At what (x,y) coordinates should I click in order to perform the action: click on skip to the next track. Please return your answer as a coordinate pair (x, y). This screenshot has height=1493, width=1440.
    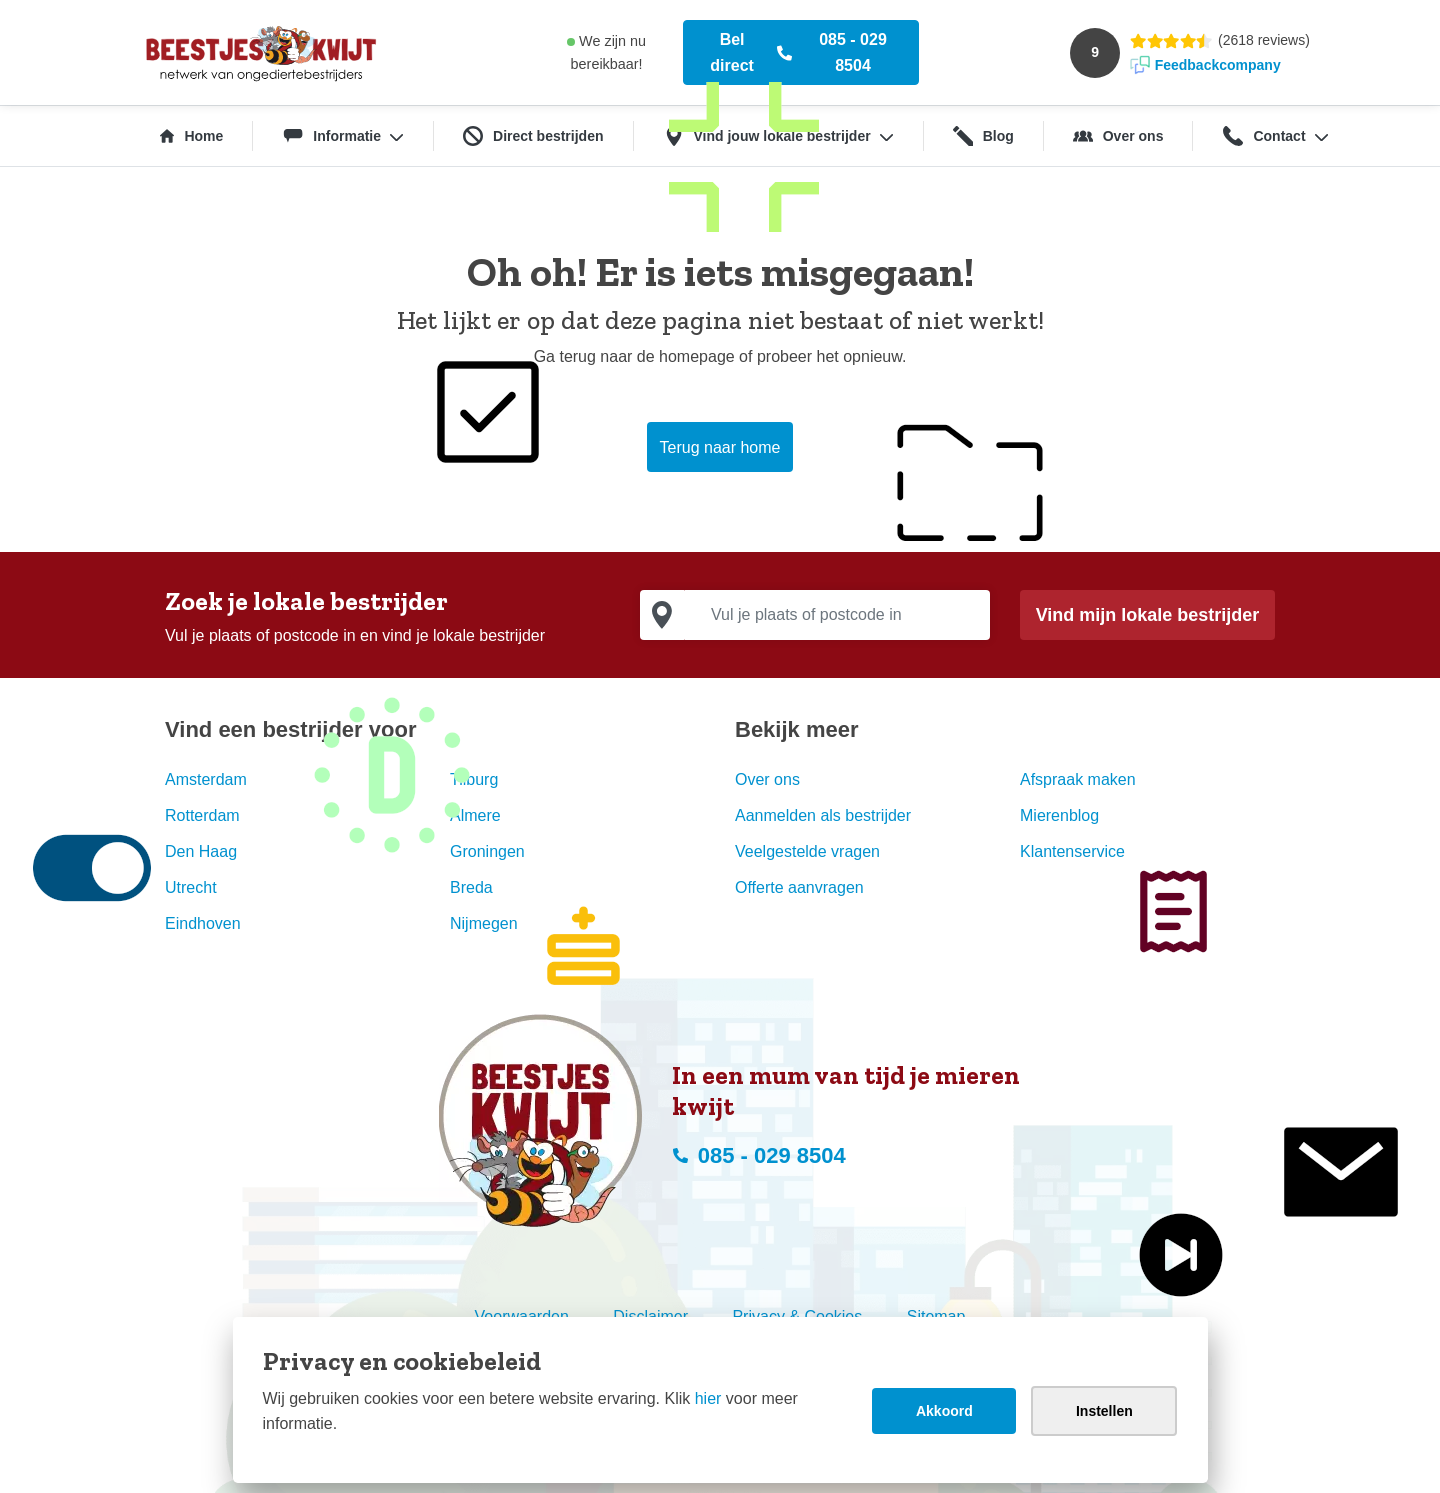
    Looking at the image, I should click on (1181, 1255).